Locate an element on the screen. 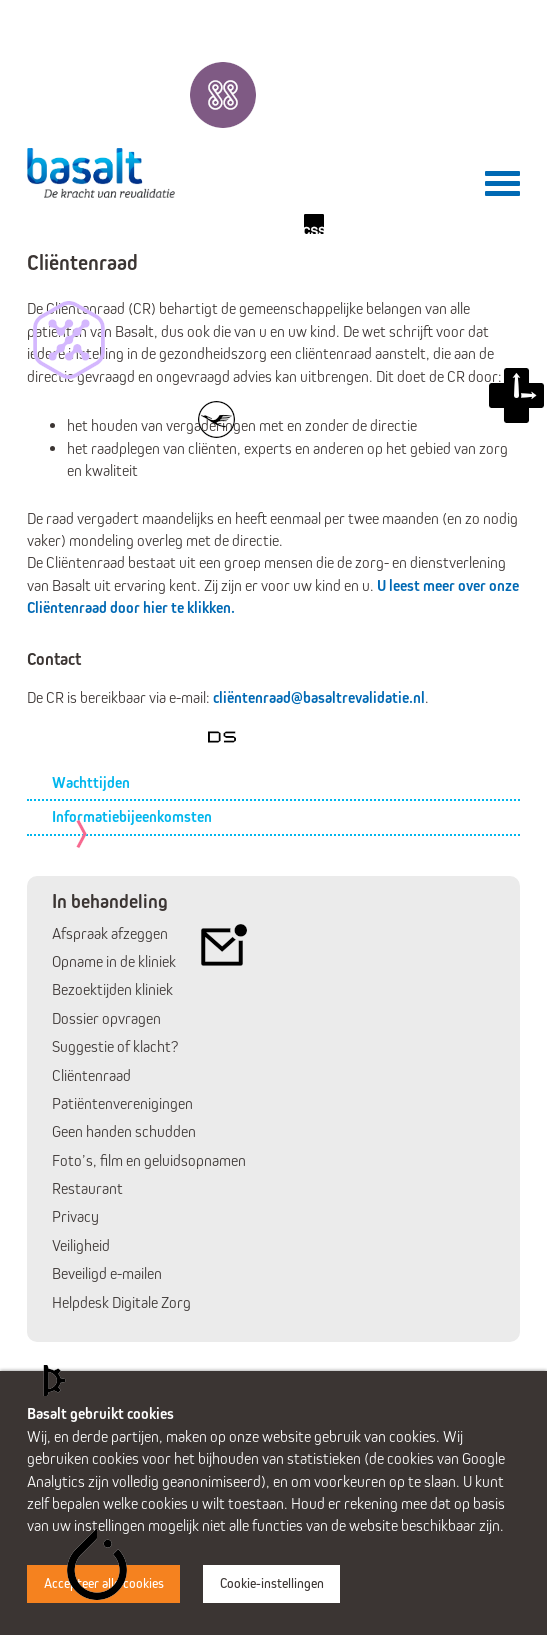 The height and width of the screenshot is (1635, 547). dlib machine learning library logo is located at coordinates (54, 1380).